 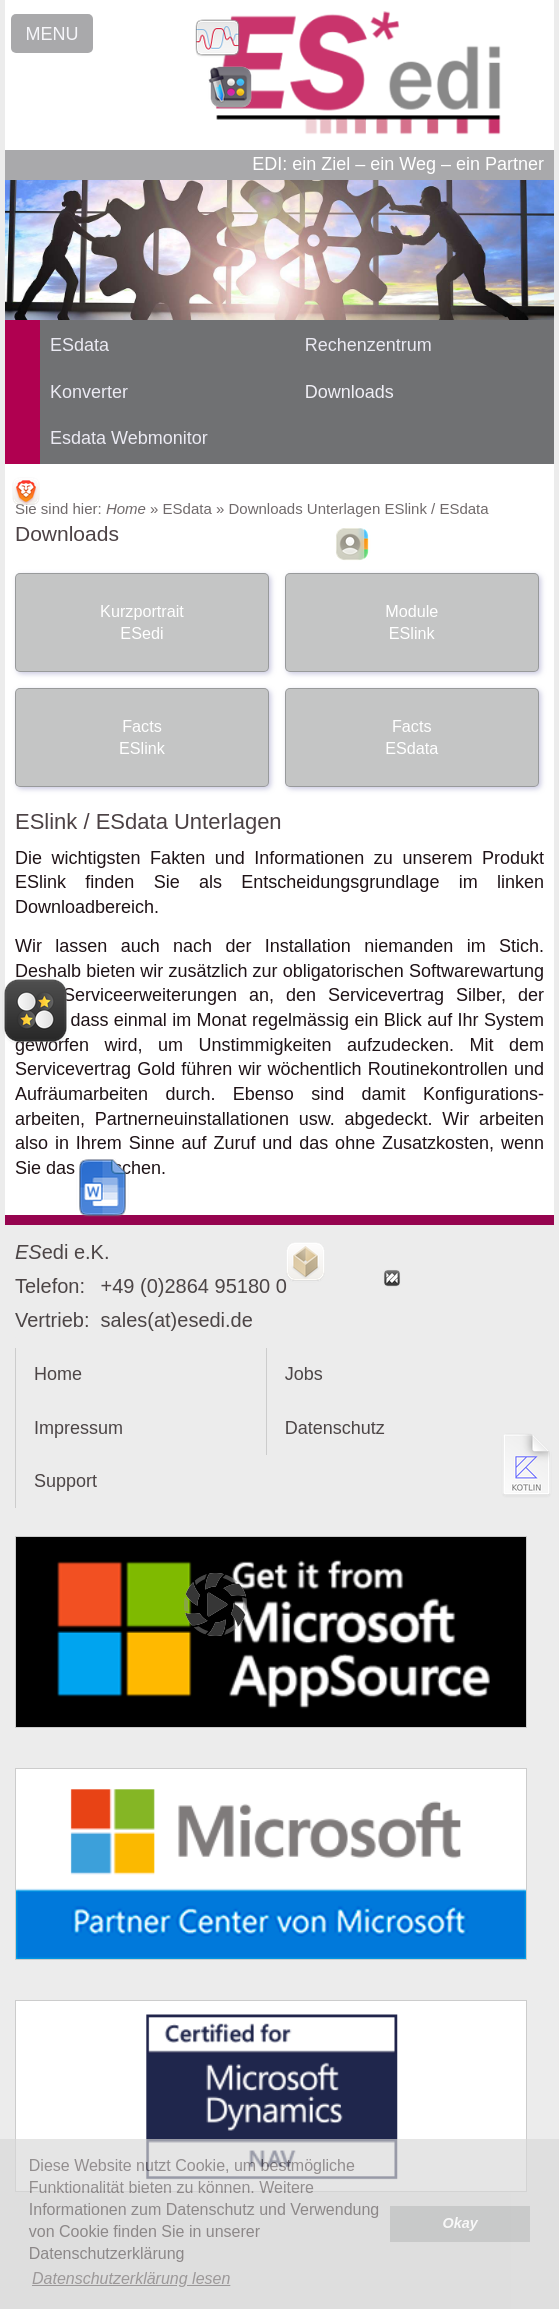 I want to click on open flatpak software manager, so click(x=305, y=1261).